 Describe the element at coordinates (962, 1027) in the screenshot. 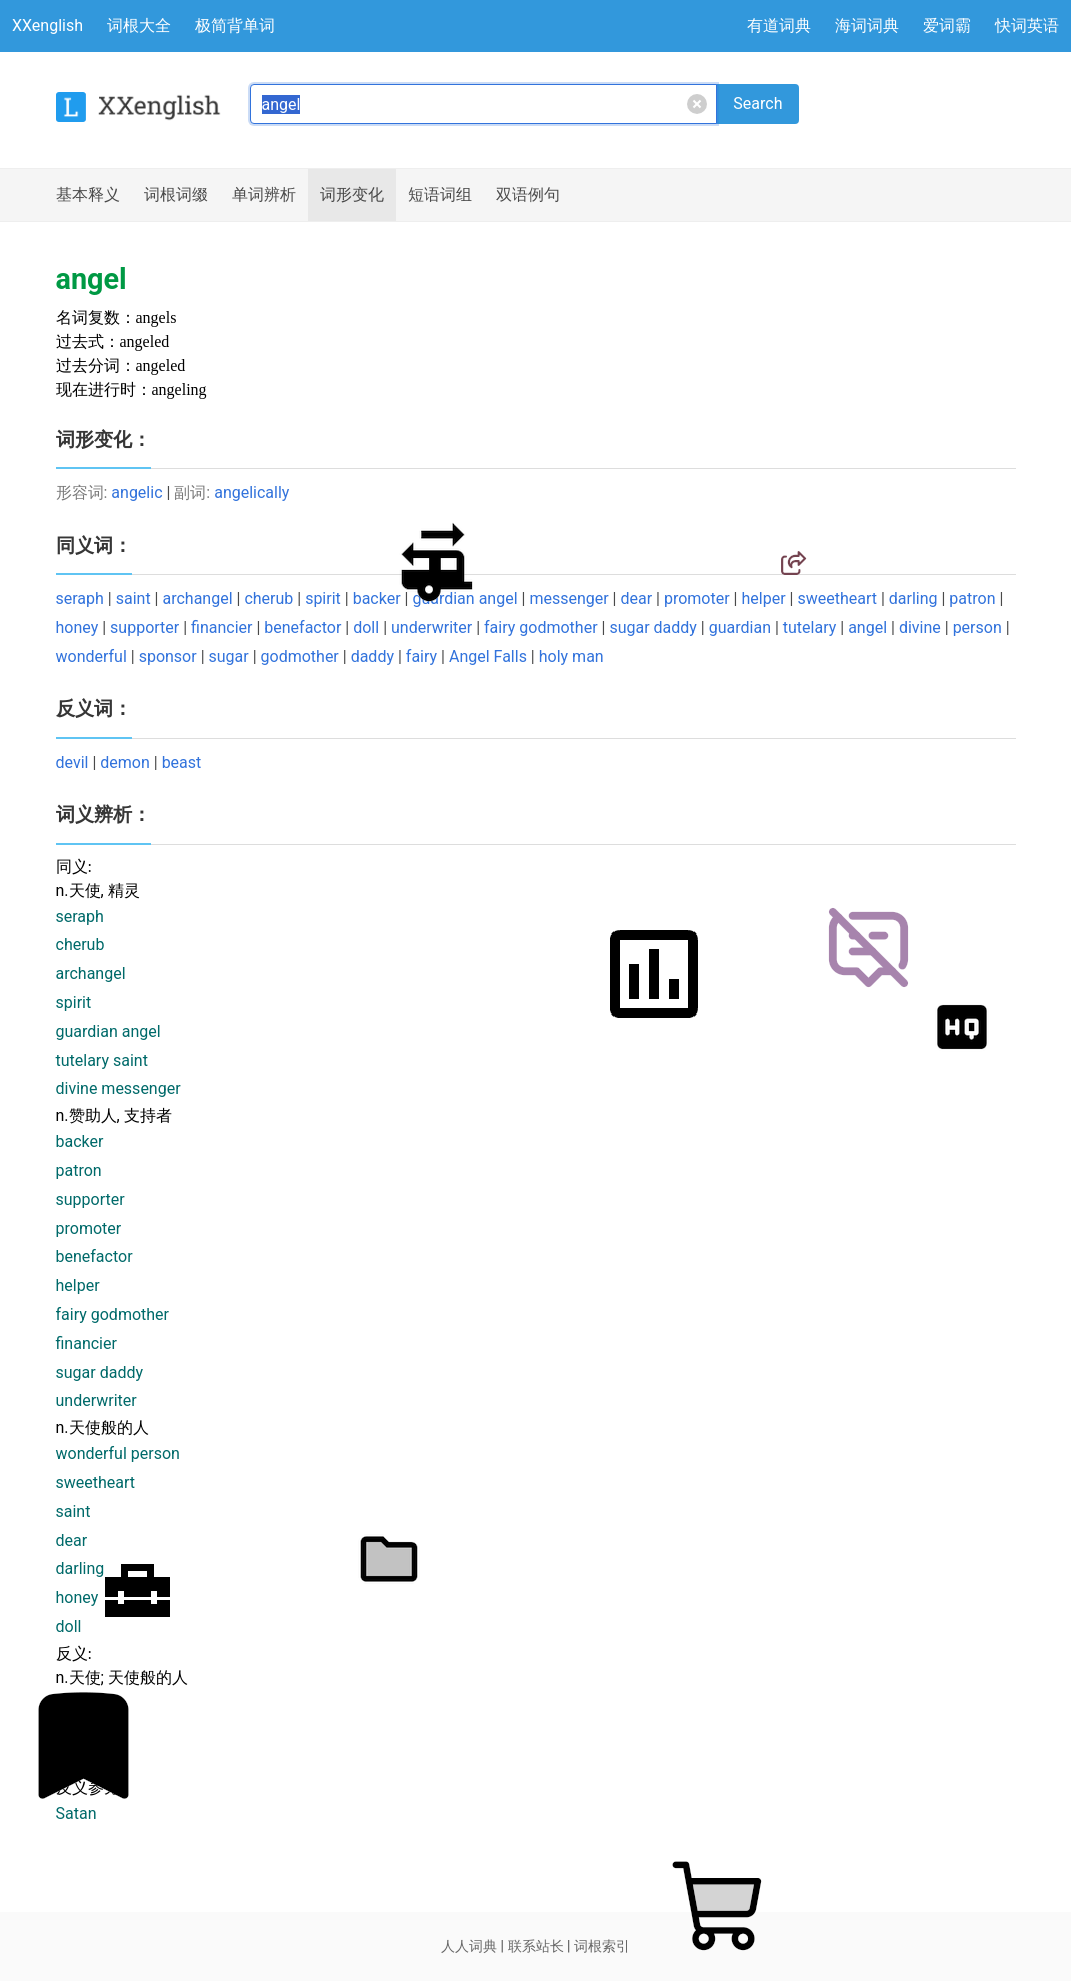

I see `switch to high quality playback mode` at that location.